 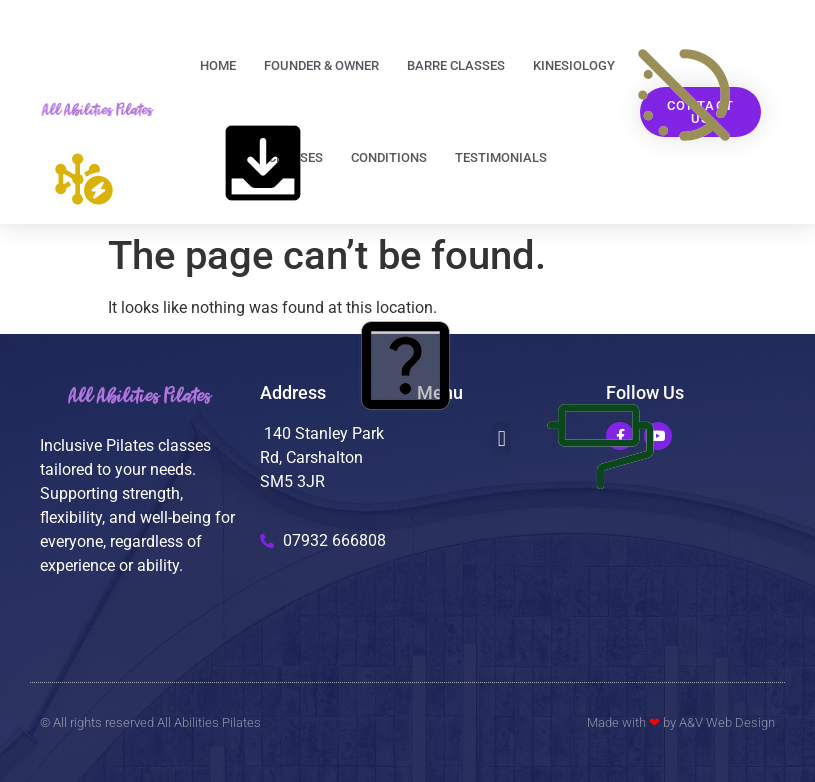 I want to click on timer or duration tracking disabled, so click(x=684, y=95).